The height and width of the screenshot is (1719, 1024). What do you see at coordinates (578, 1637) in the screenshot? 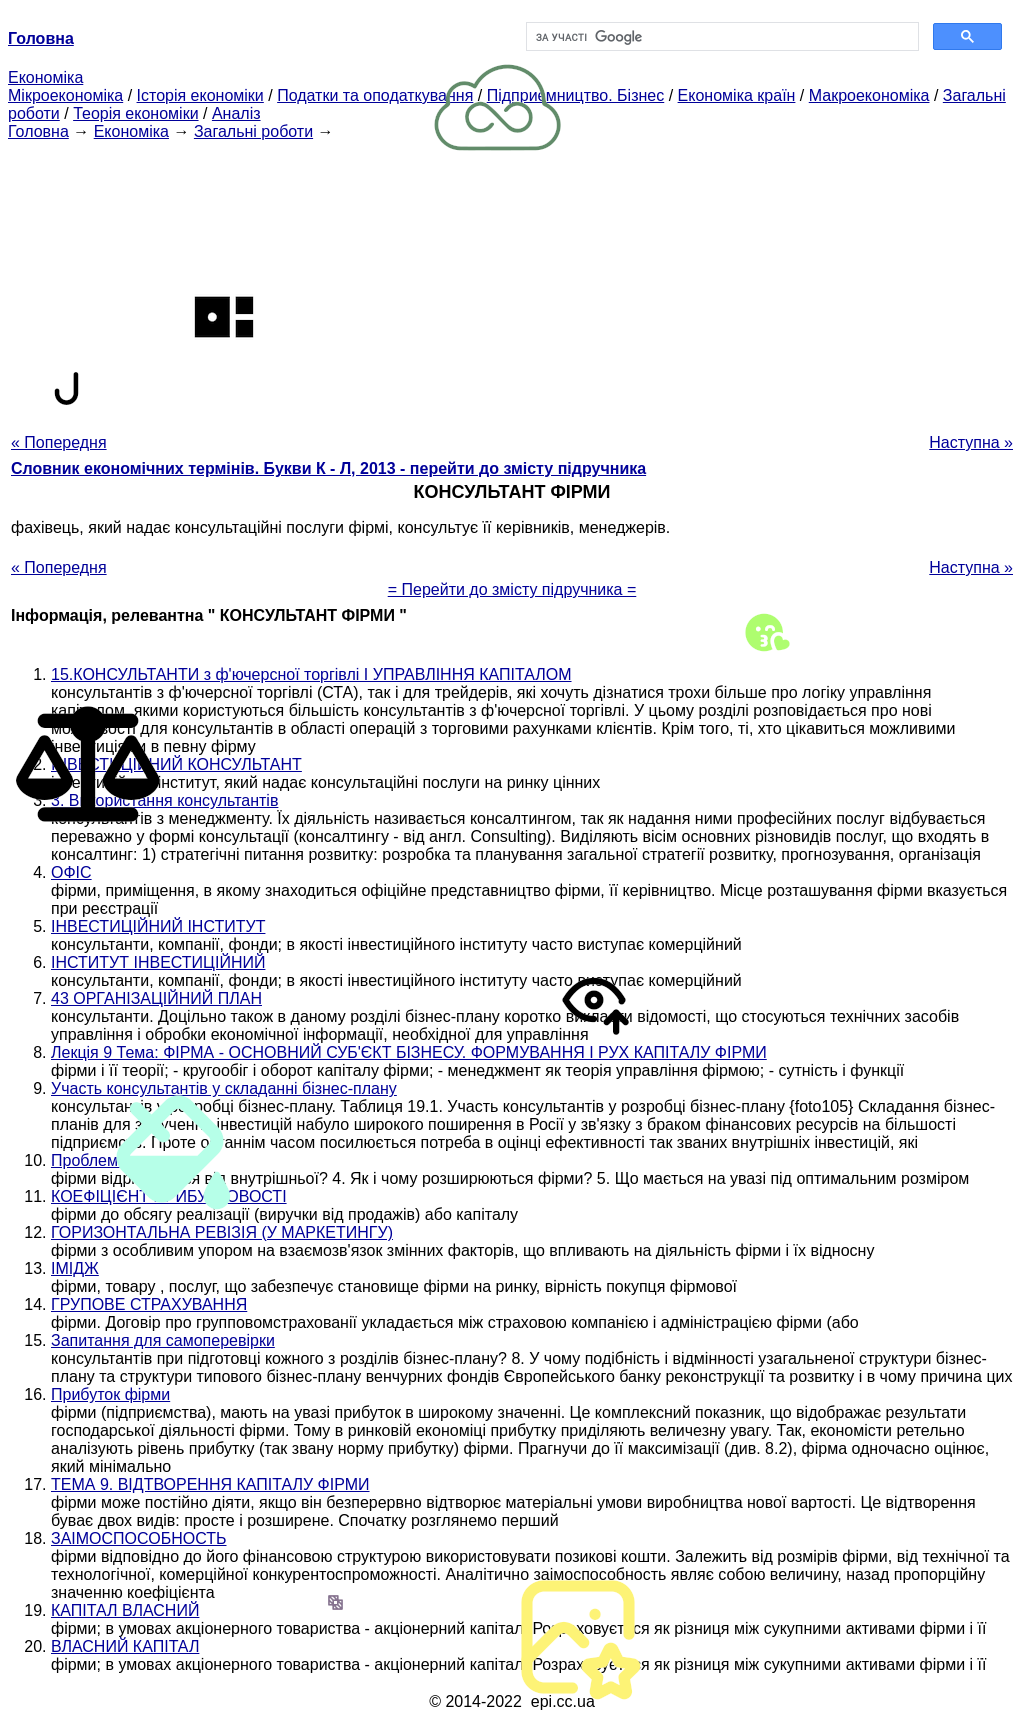
I see `add photo to favorites` at bounding box center [578, 1637].